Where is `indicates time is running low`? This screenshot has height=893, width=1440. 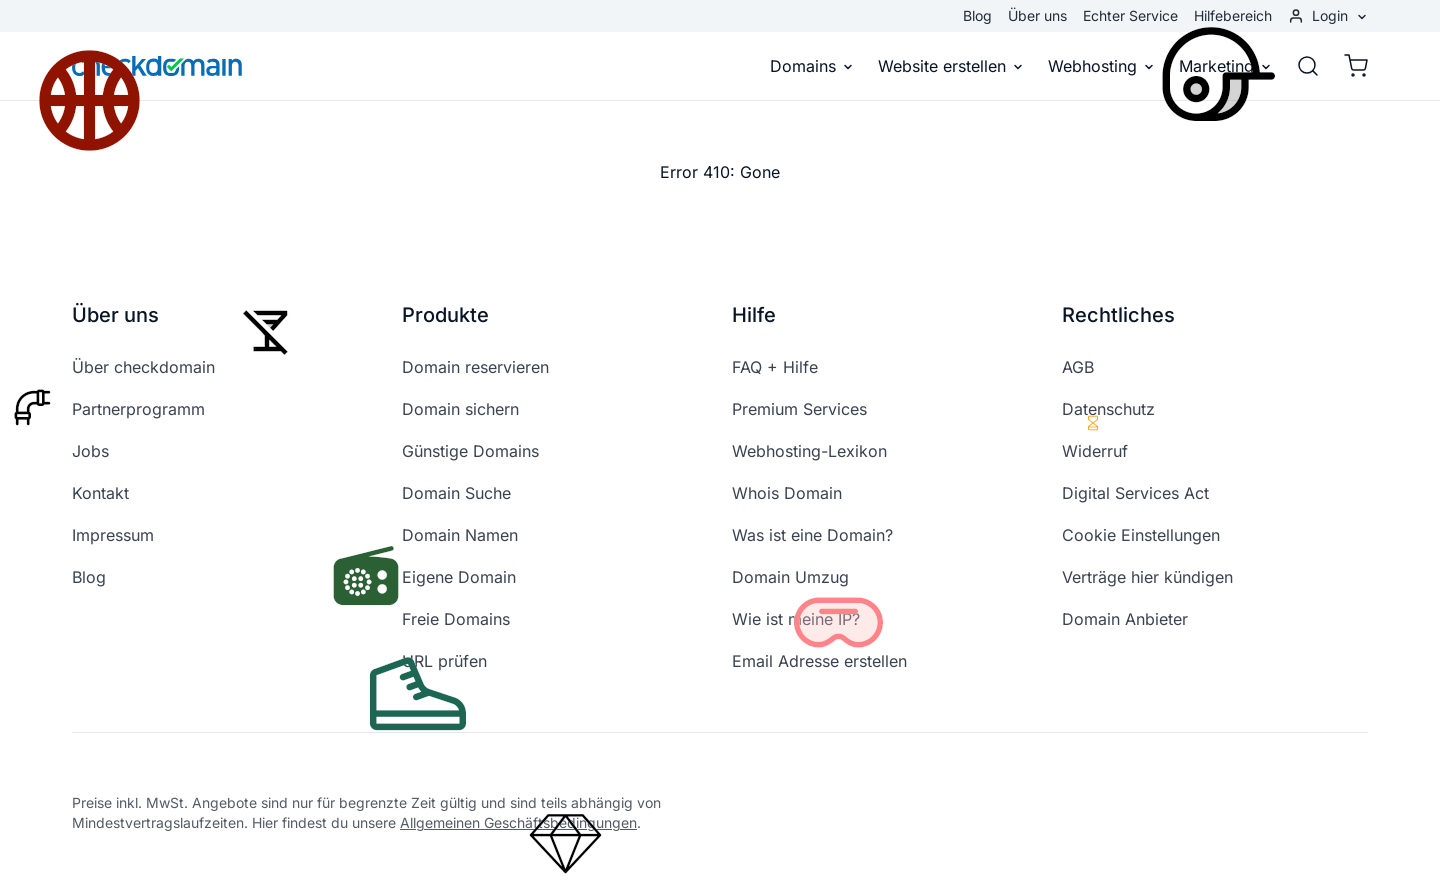 indicates time is running low is located at coordinates (1093, 423).